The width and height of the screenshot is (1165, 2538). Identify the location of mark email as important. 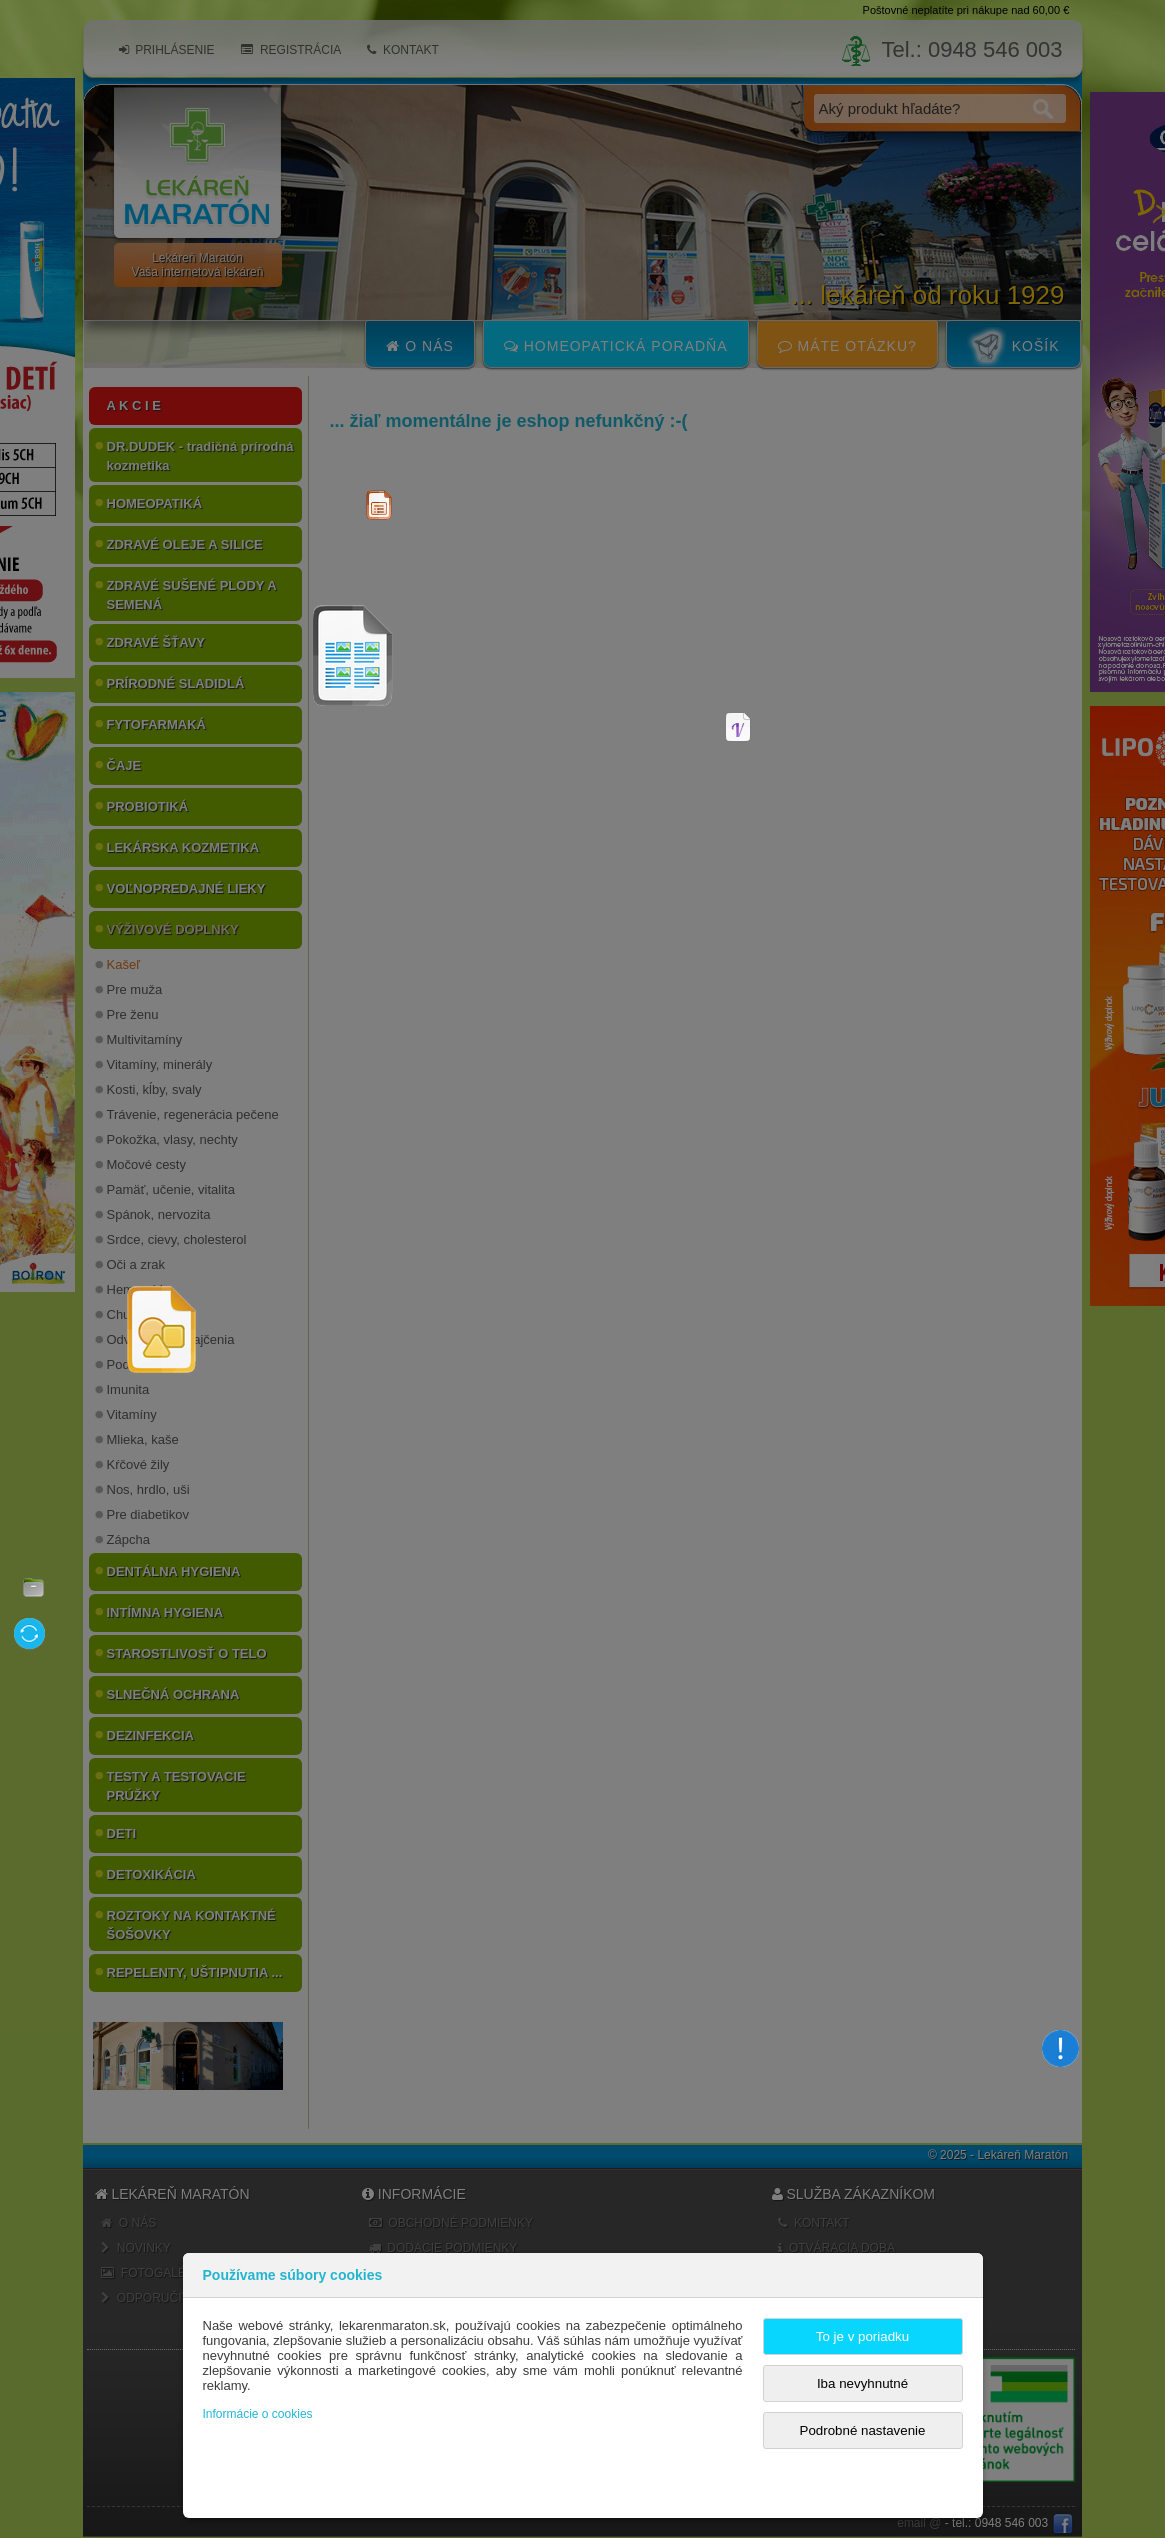
(1060, 2048).